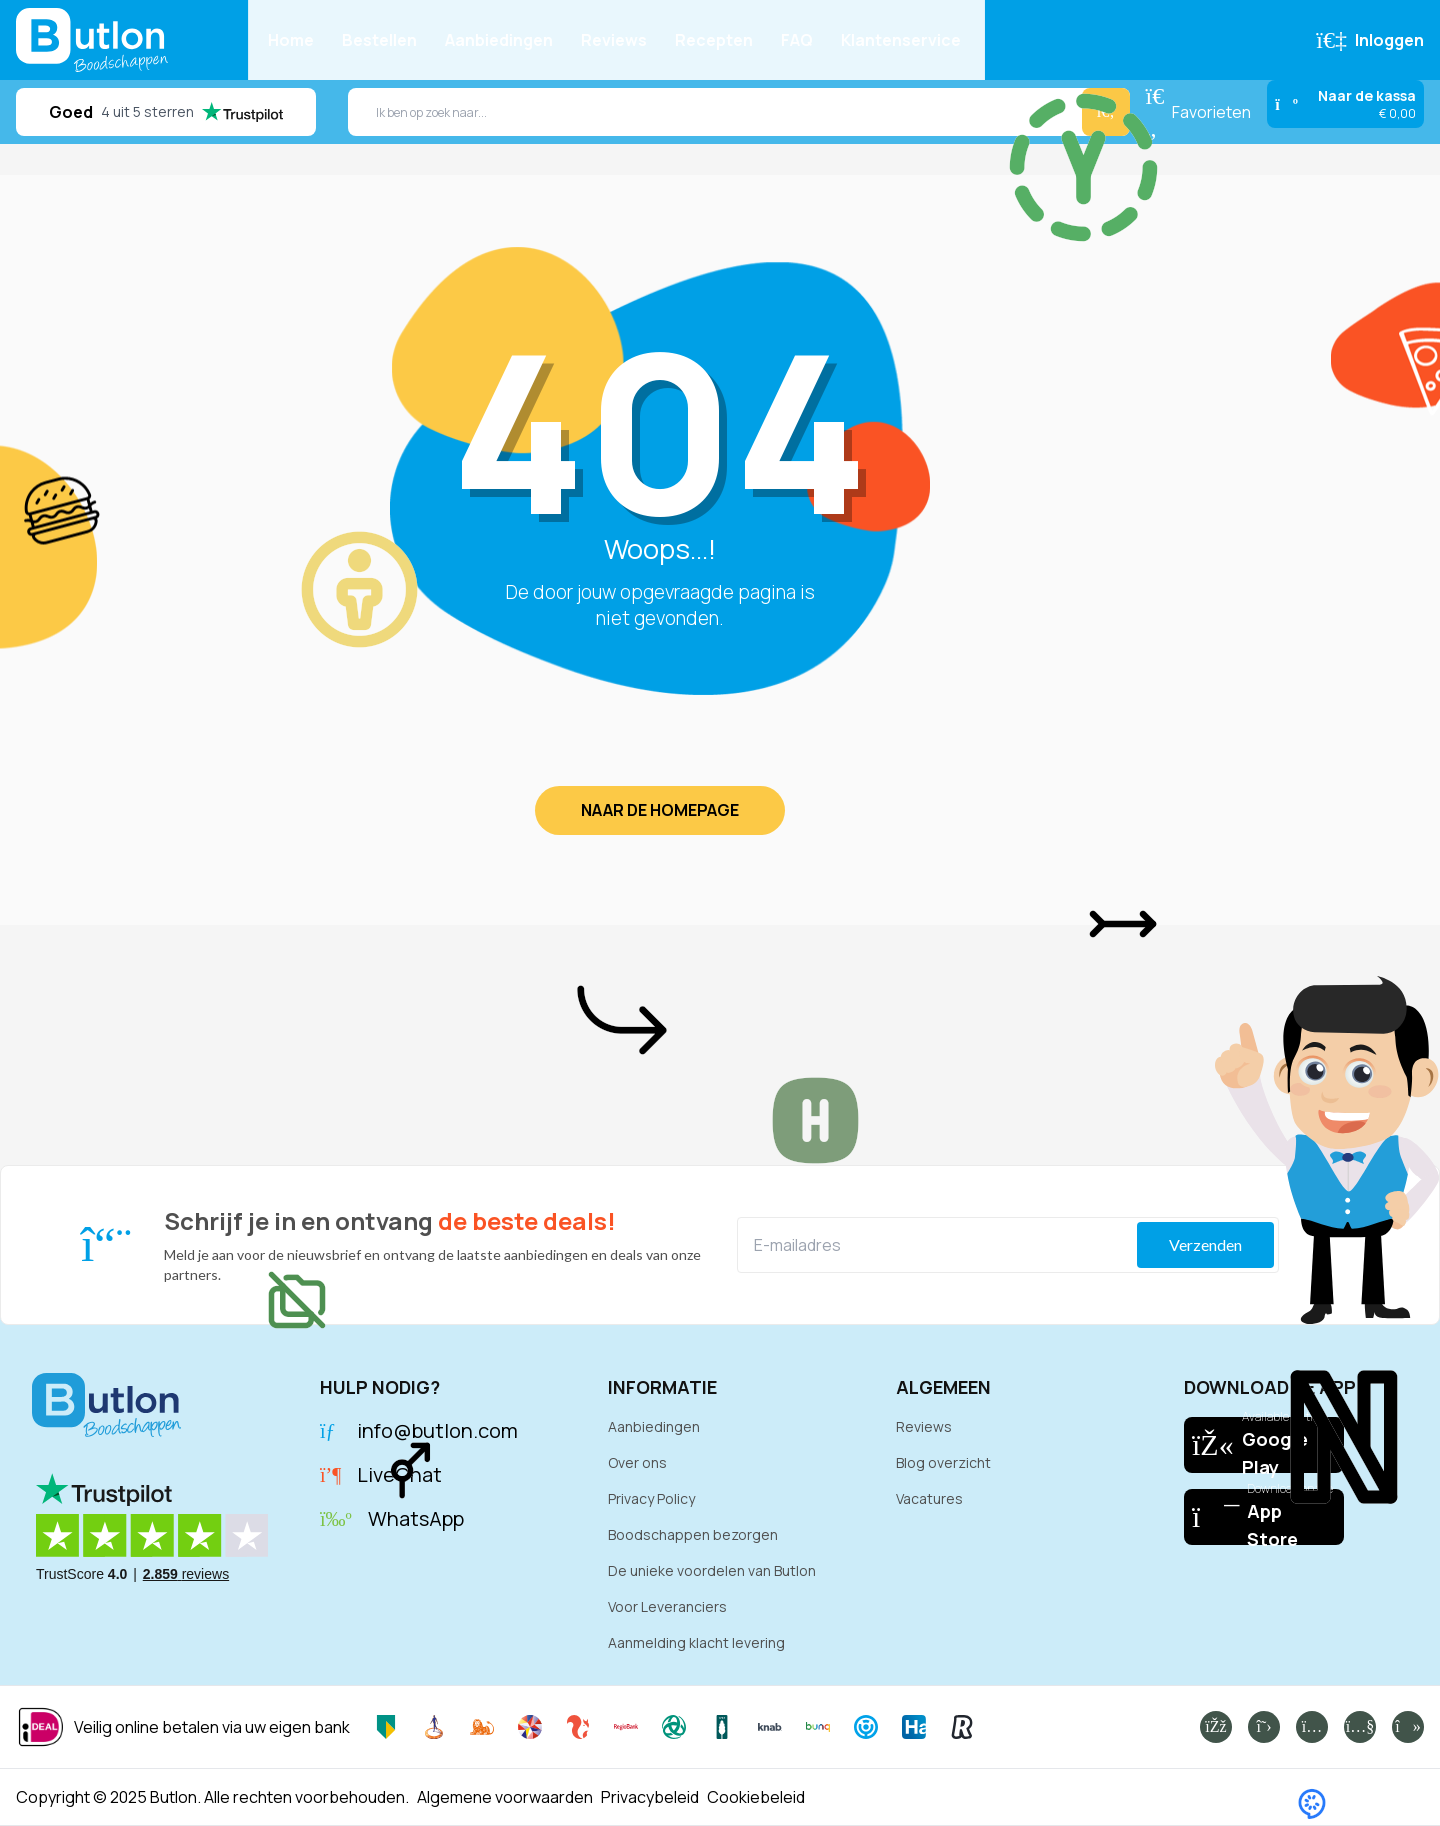 This screenshot has height=1826, width=1440. What do you see at coordinates (297, 1300) in the screenshot?
I see `folders are disabled or unavailable` at bounding box center [297, 1300].